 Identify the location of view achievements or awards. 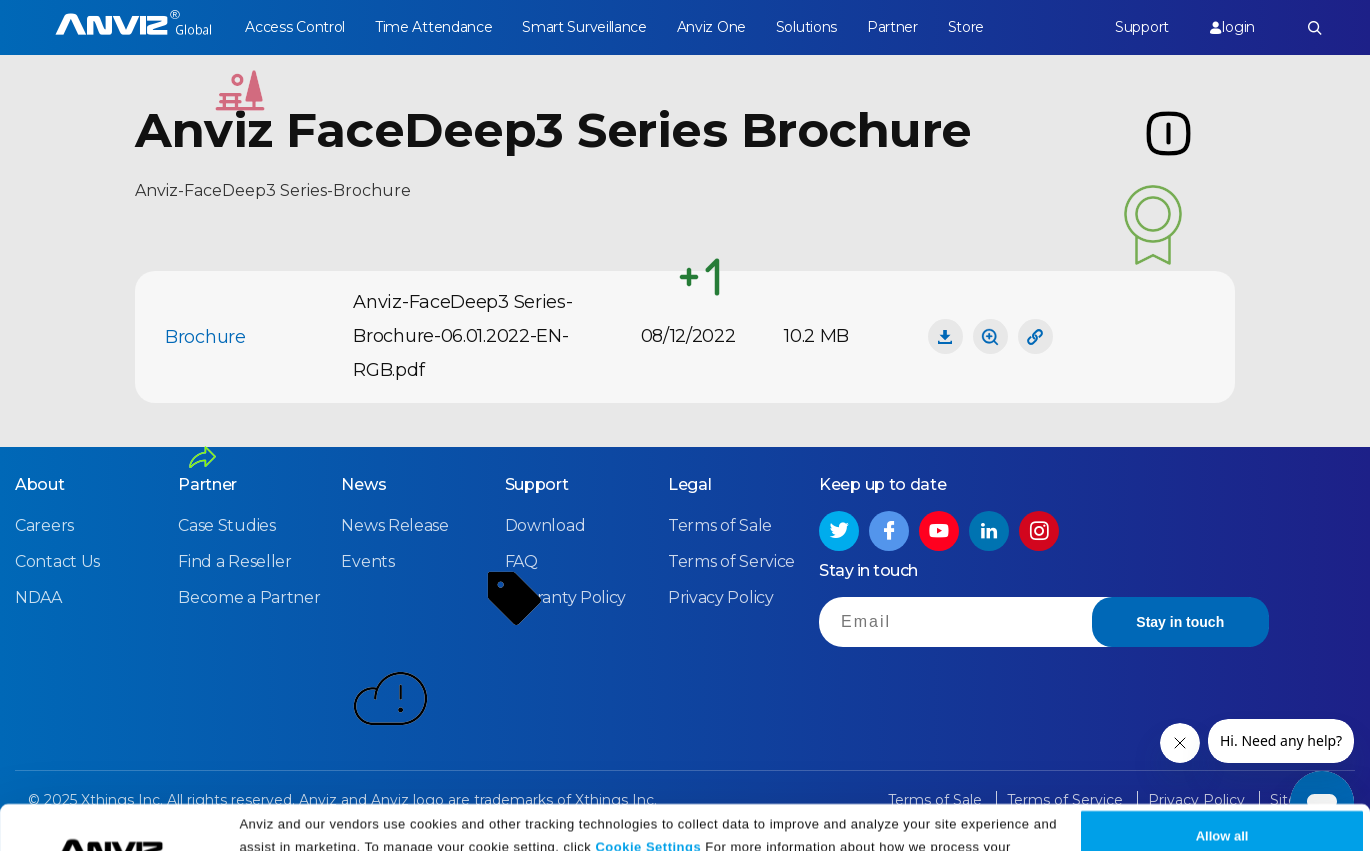
(1153, 225).